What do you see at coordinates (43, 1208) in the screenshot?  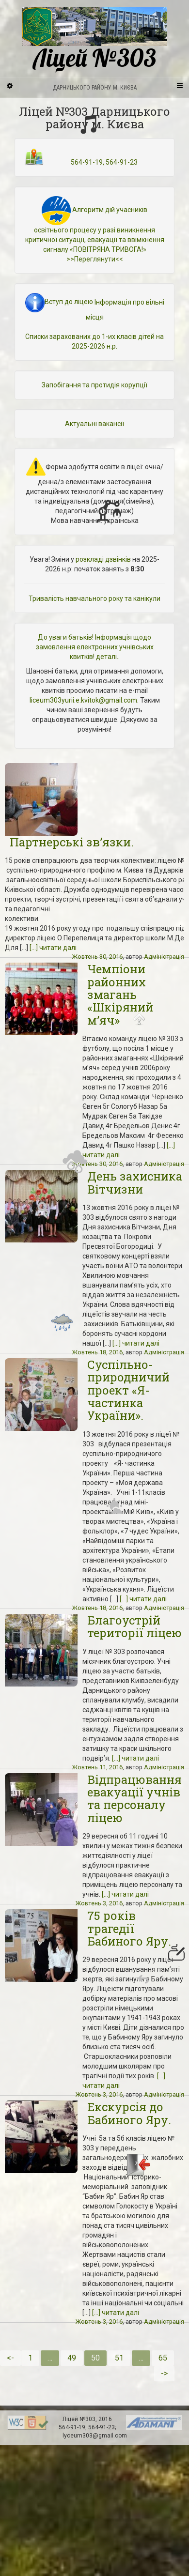 I see `access search settings and preferences` at bounding box center [43, 1208].